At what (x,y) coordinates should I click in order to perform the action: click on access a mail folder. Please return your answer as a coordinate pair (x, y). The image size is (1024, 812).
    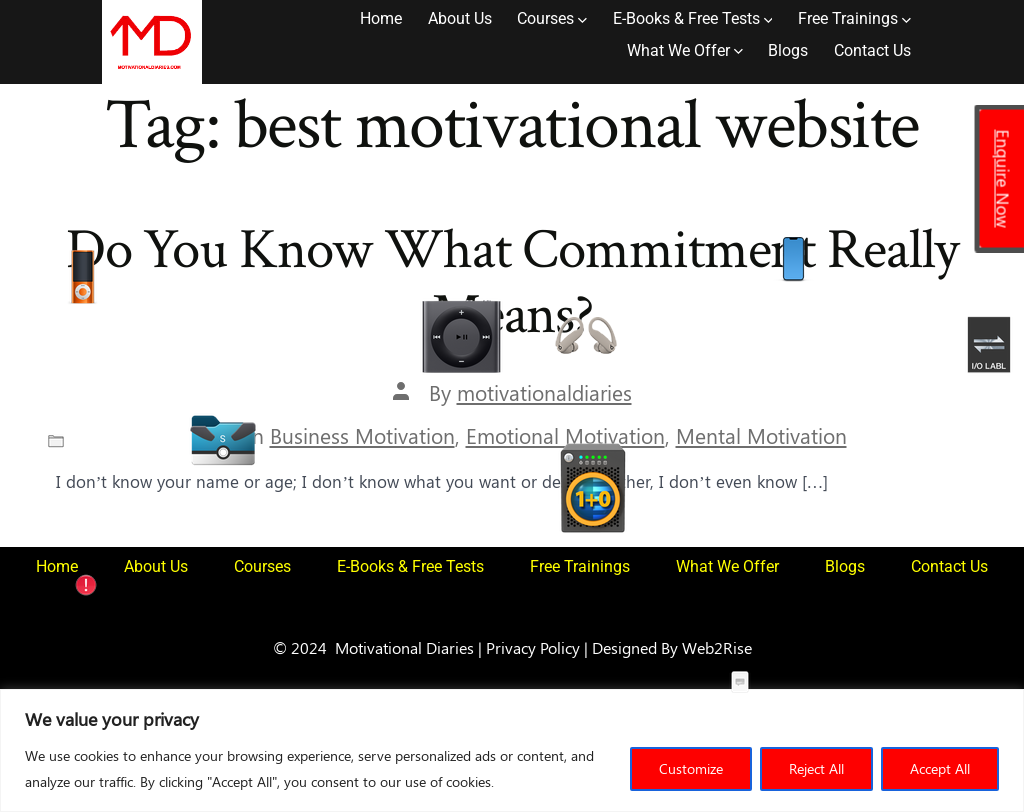
    Looking at the image, I should click on (56, 441).